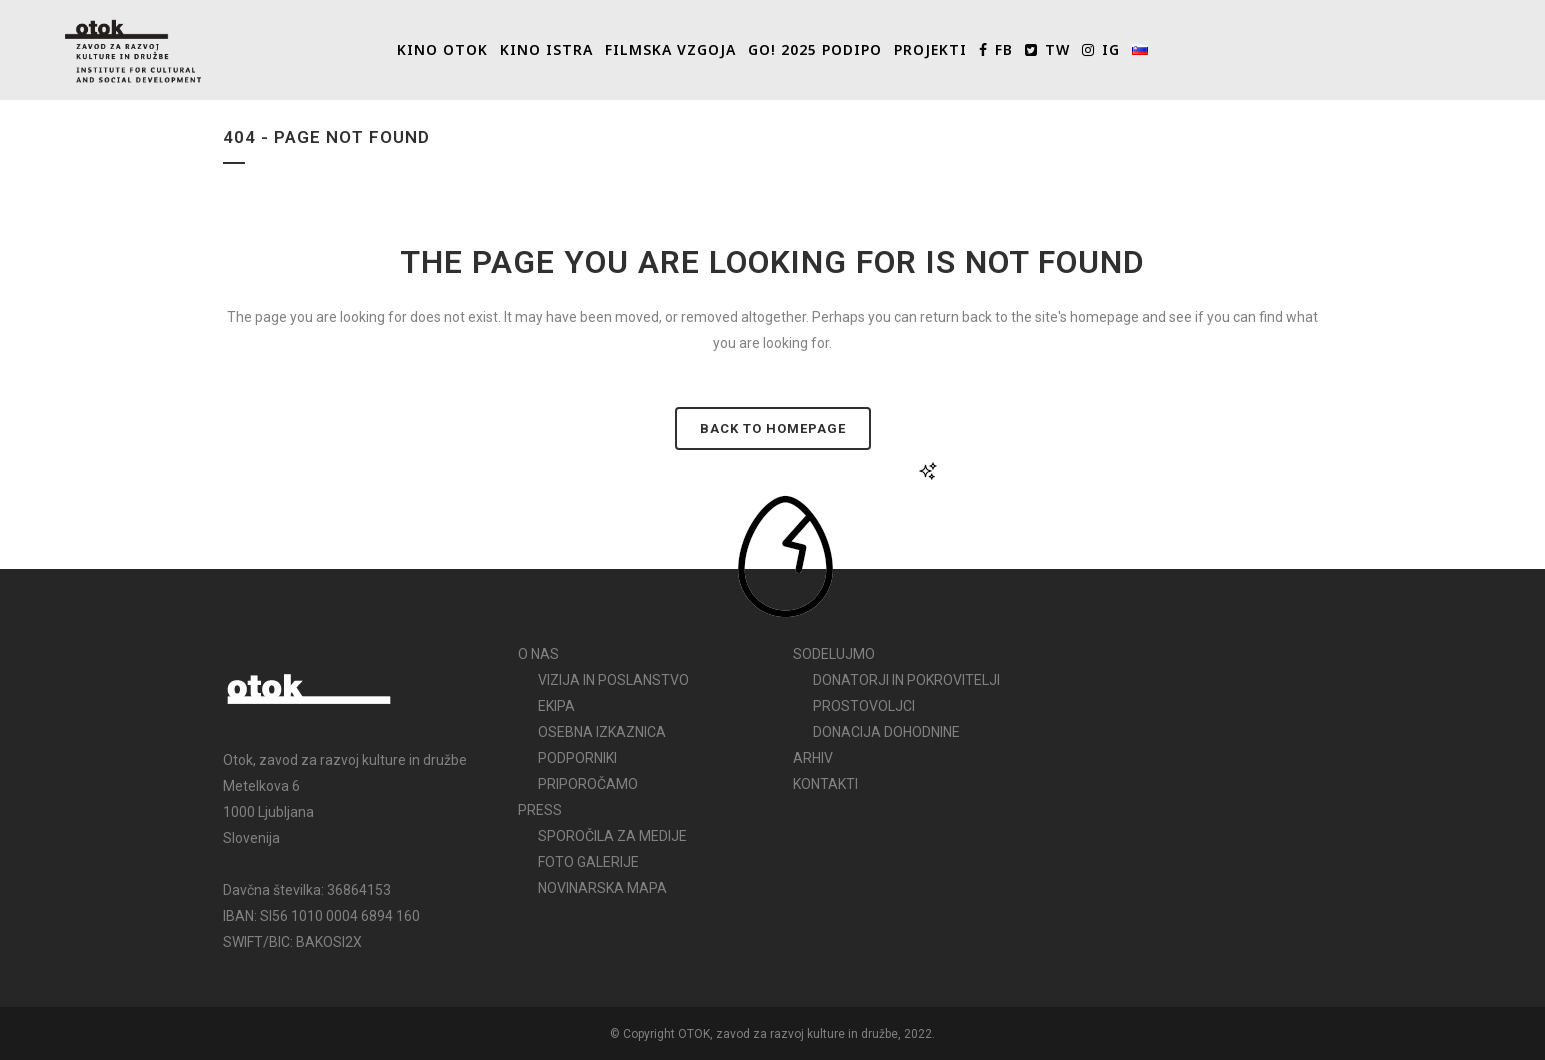 Image resolution: width=1545 pixels, height=1060 pixels. I want to click on indicates a cracked or broken item, so click(785, 556).